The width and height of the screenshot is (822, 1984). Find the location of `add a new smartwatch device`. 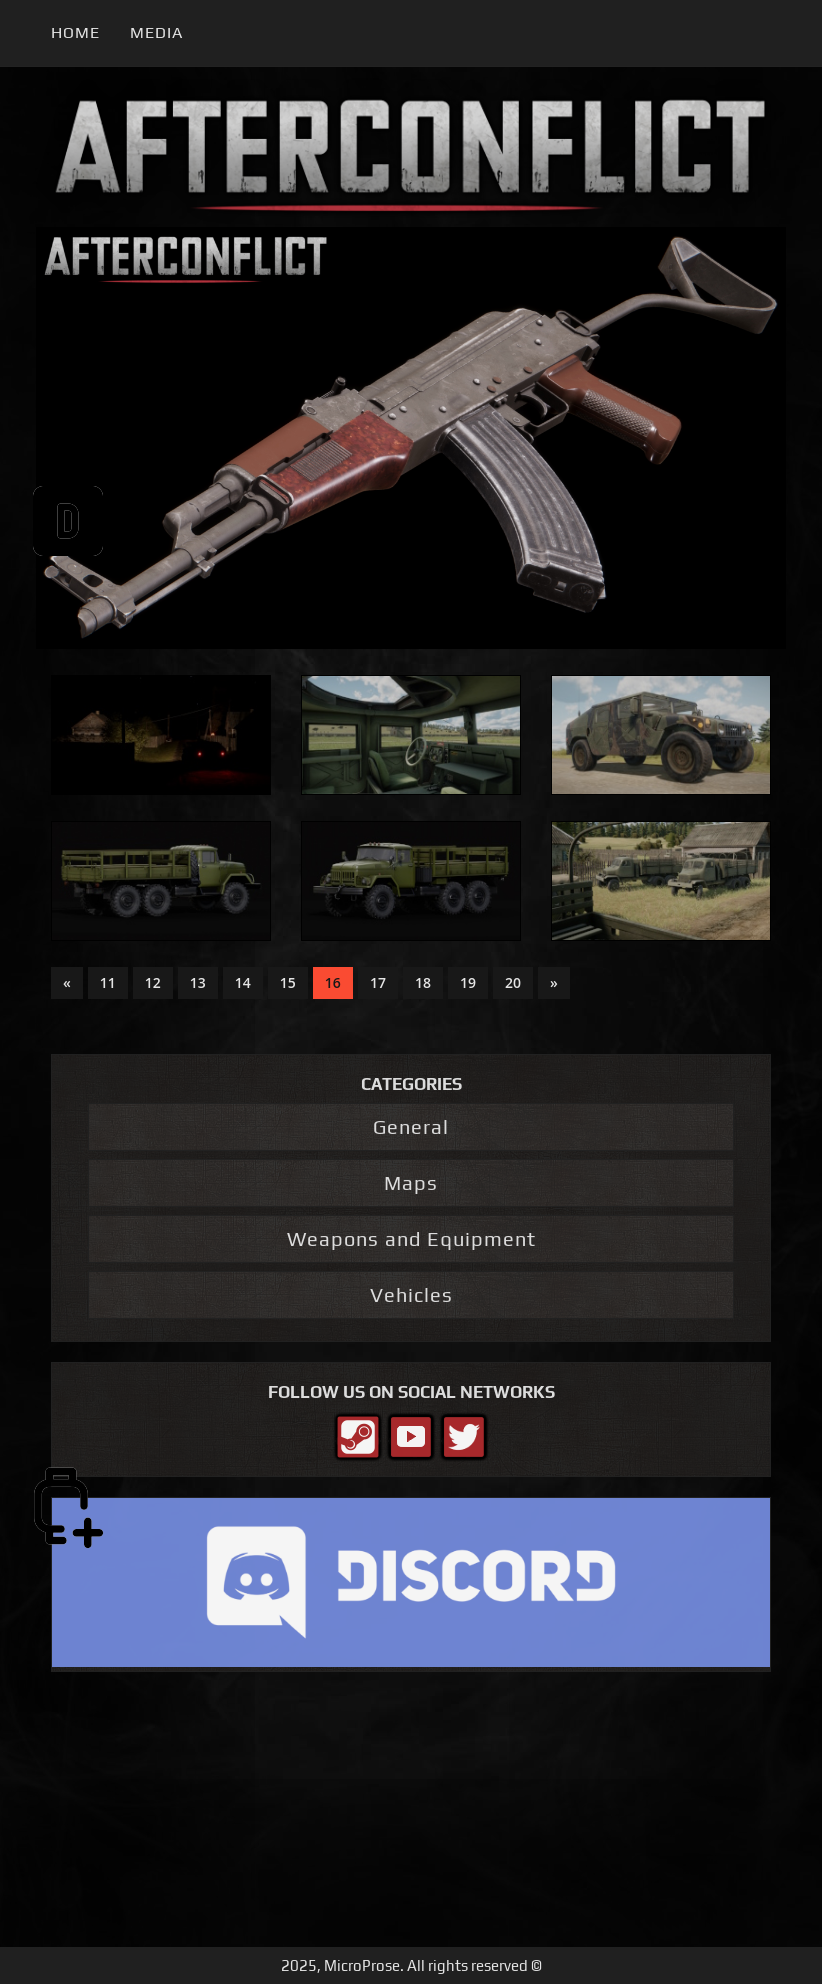

add a new smartwatch device is located at coordinates (61, 1506).